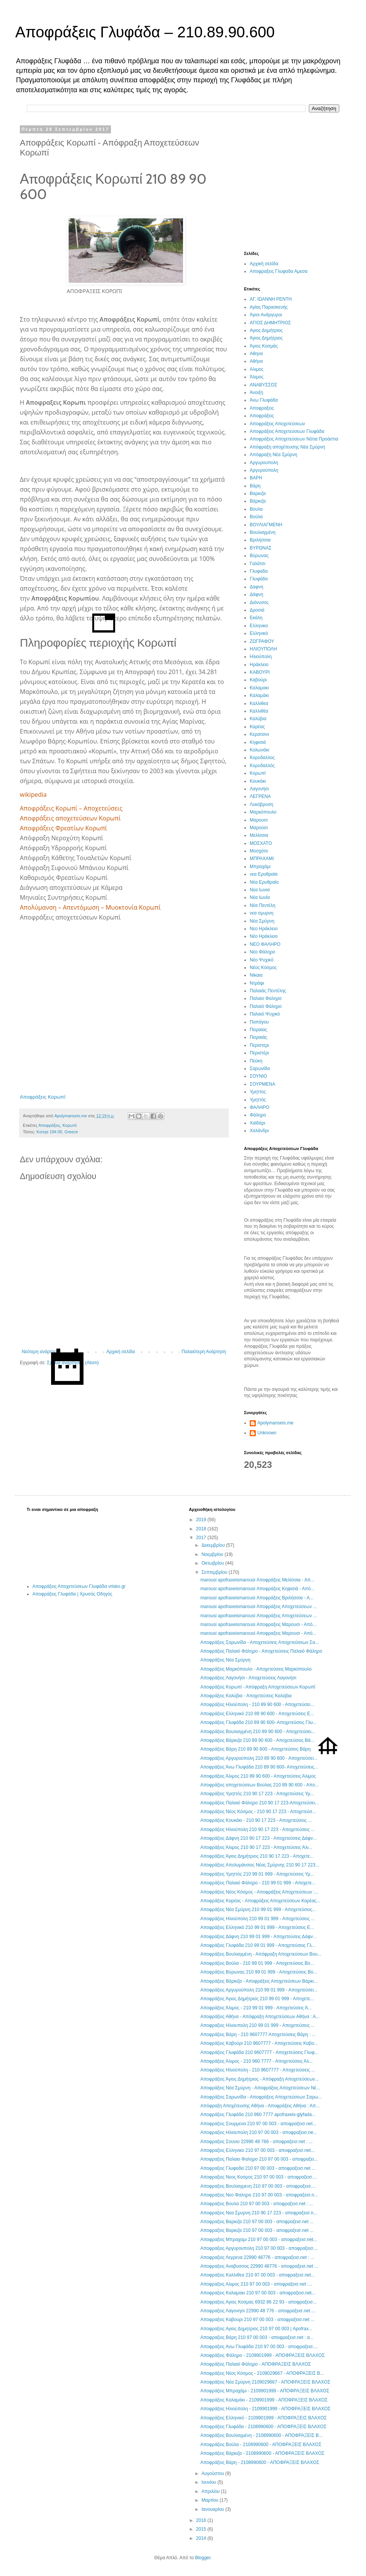 This screenshot has height=2576, width=366. I want to click on open a new browser tab, so click(104, 623).